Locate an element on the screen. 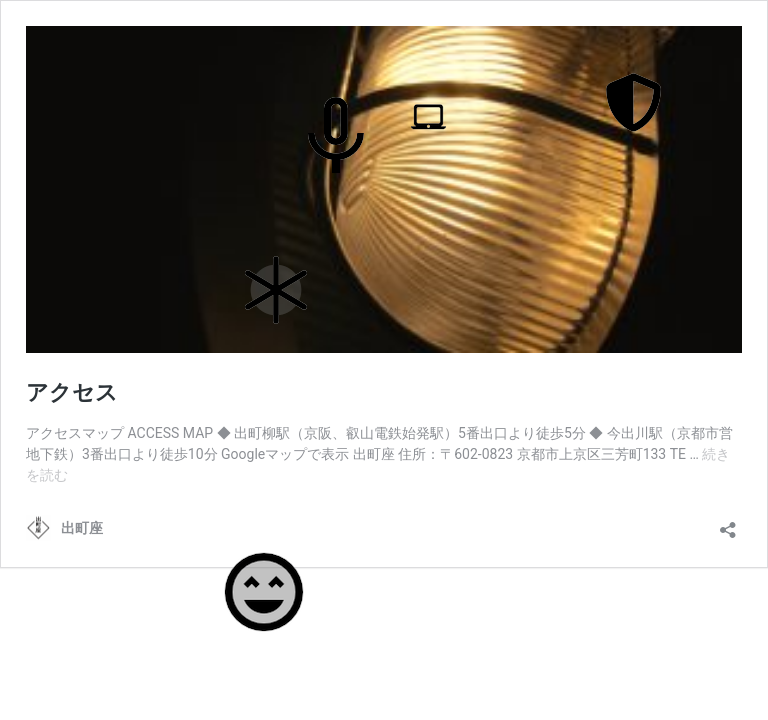 The width and height of the screenshot is (768, 720). view security or protection settings is located at coordinates (633, 102).